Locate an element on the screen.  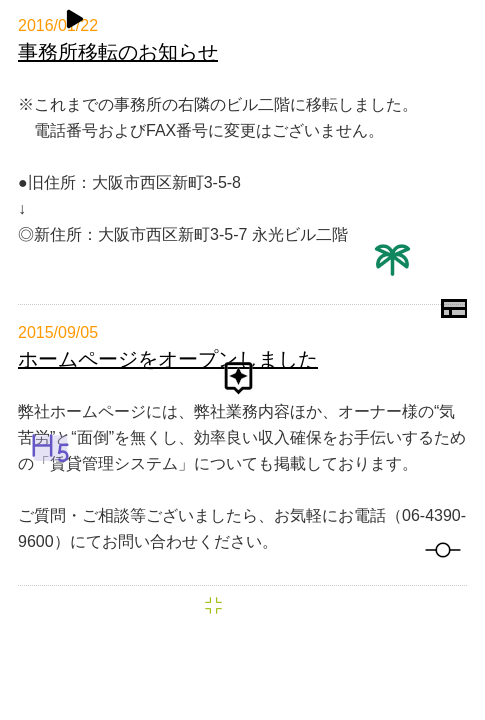
play media or video content is located at coordinates (75, 19).